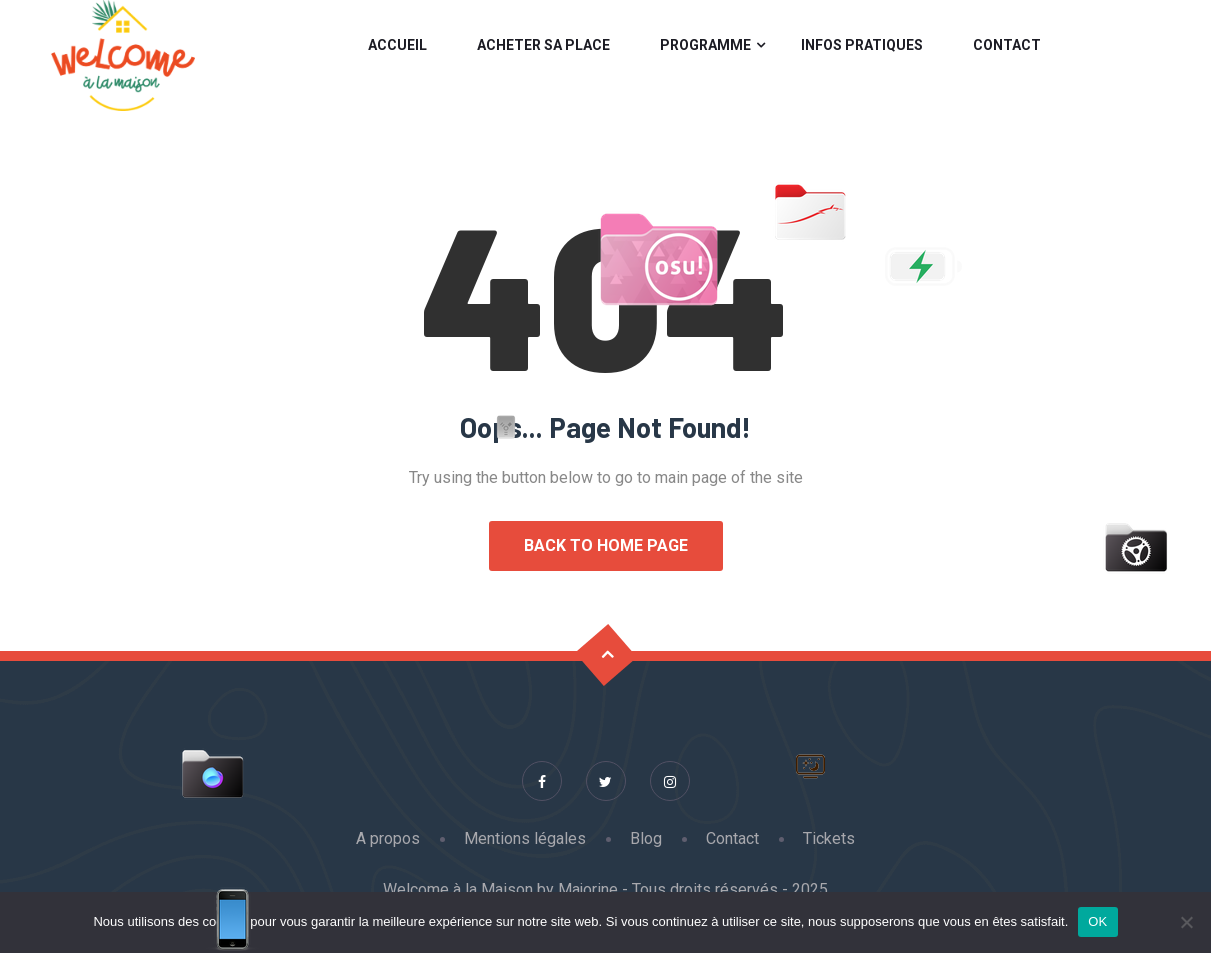 Image resolution: width=1211 pixels, height=953 pixels. What do you see at coordinates (506, 427) in the screenshot?
I see `access firewire-connected external hard drive` at bounding box center [506, 427].